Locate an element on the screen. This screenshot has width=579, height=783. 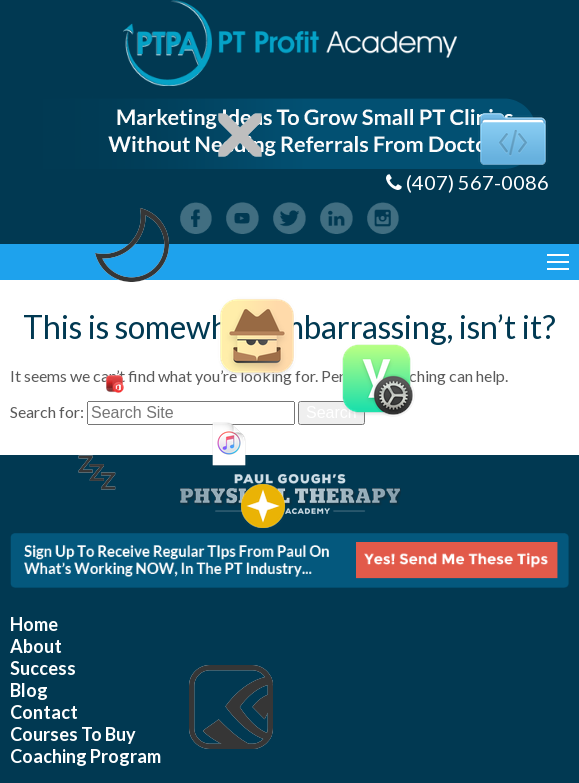
open microsoft office suite is located at coordinates (114, 383).